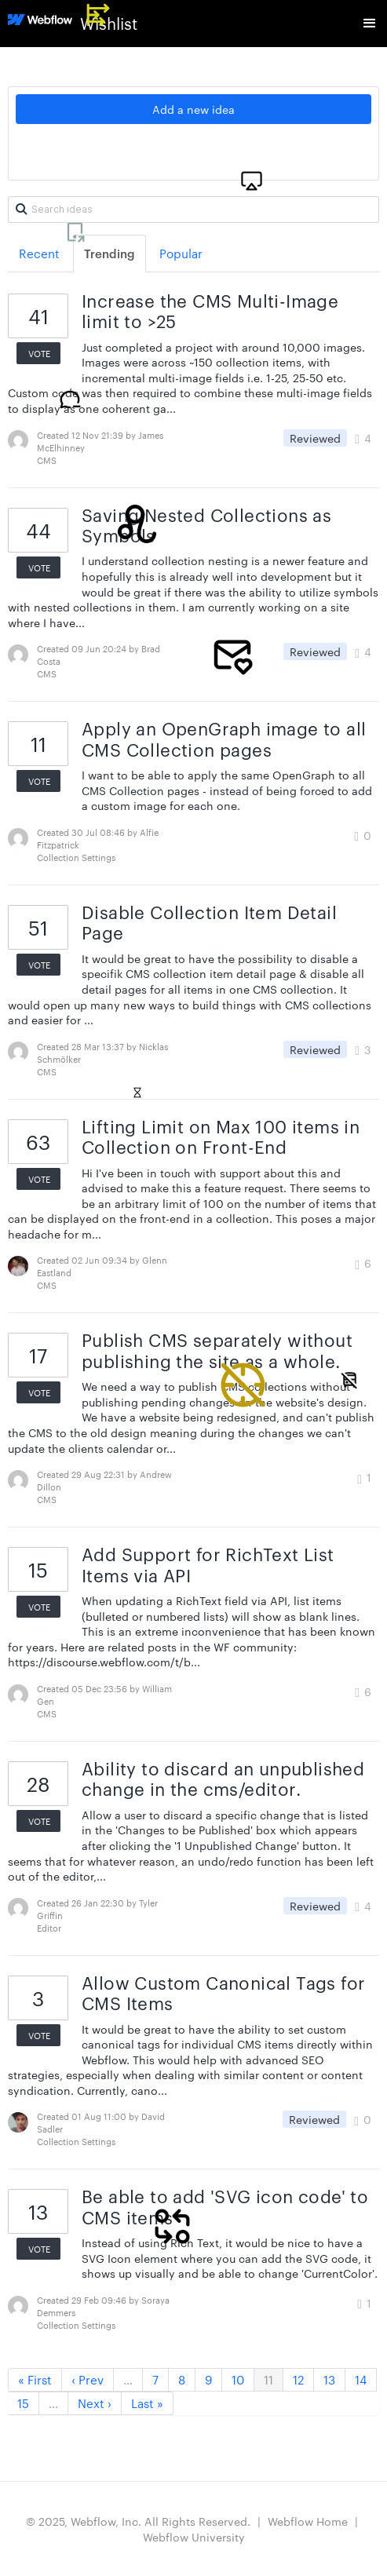 The image size is (387, 2576). What do you see at coordinates (137, 1093) in the screenshot?
I see `indicates loading or processing in progress` at bounding box center [137, 1093].